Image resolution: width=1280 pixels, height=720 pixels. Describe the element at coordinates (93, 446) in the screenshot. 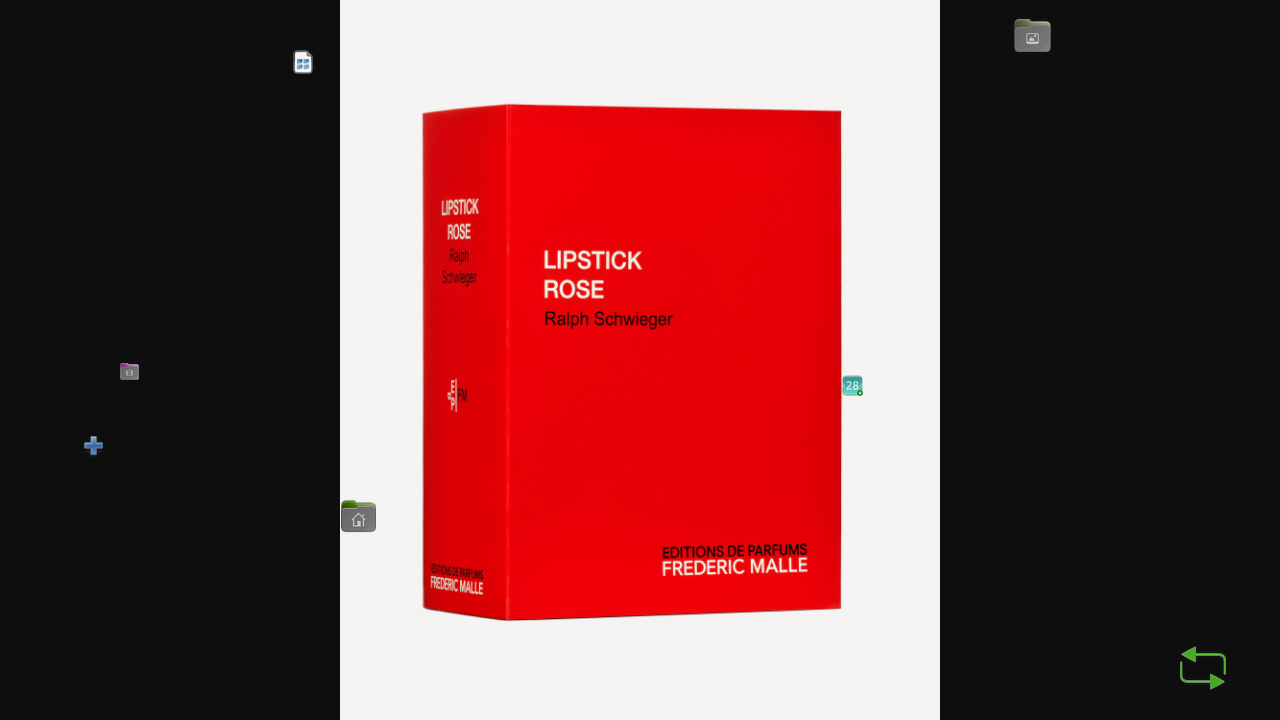

I see `add a new item to a list` at that location.